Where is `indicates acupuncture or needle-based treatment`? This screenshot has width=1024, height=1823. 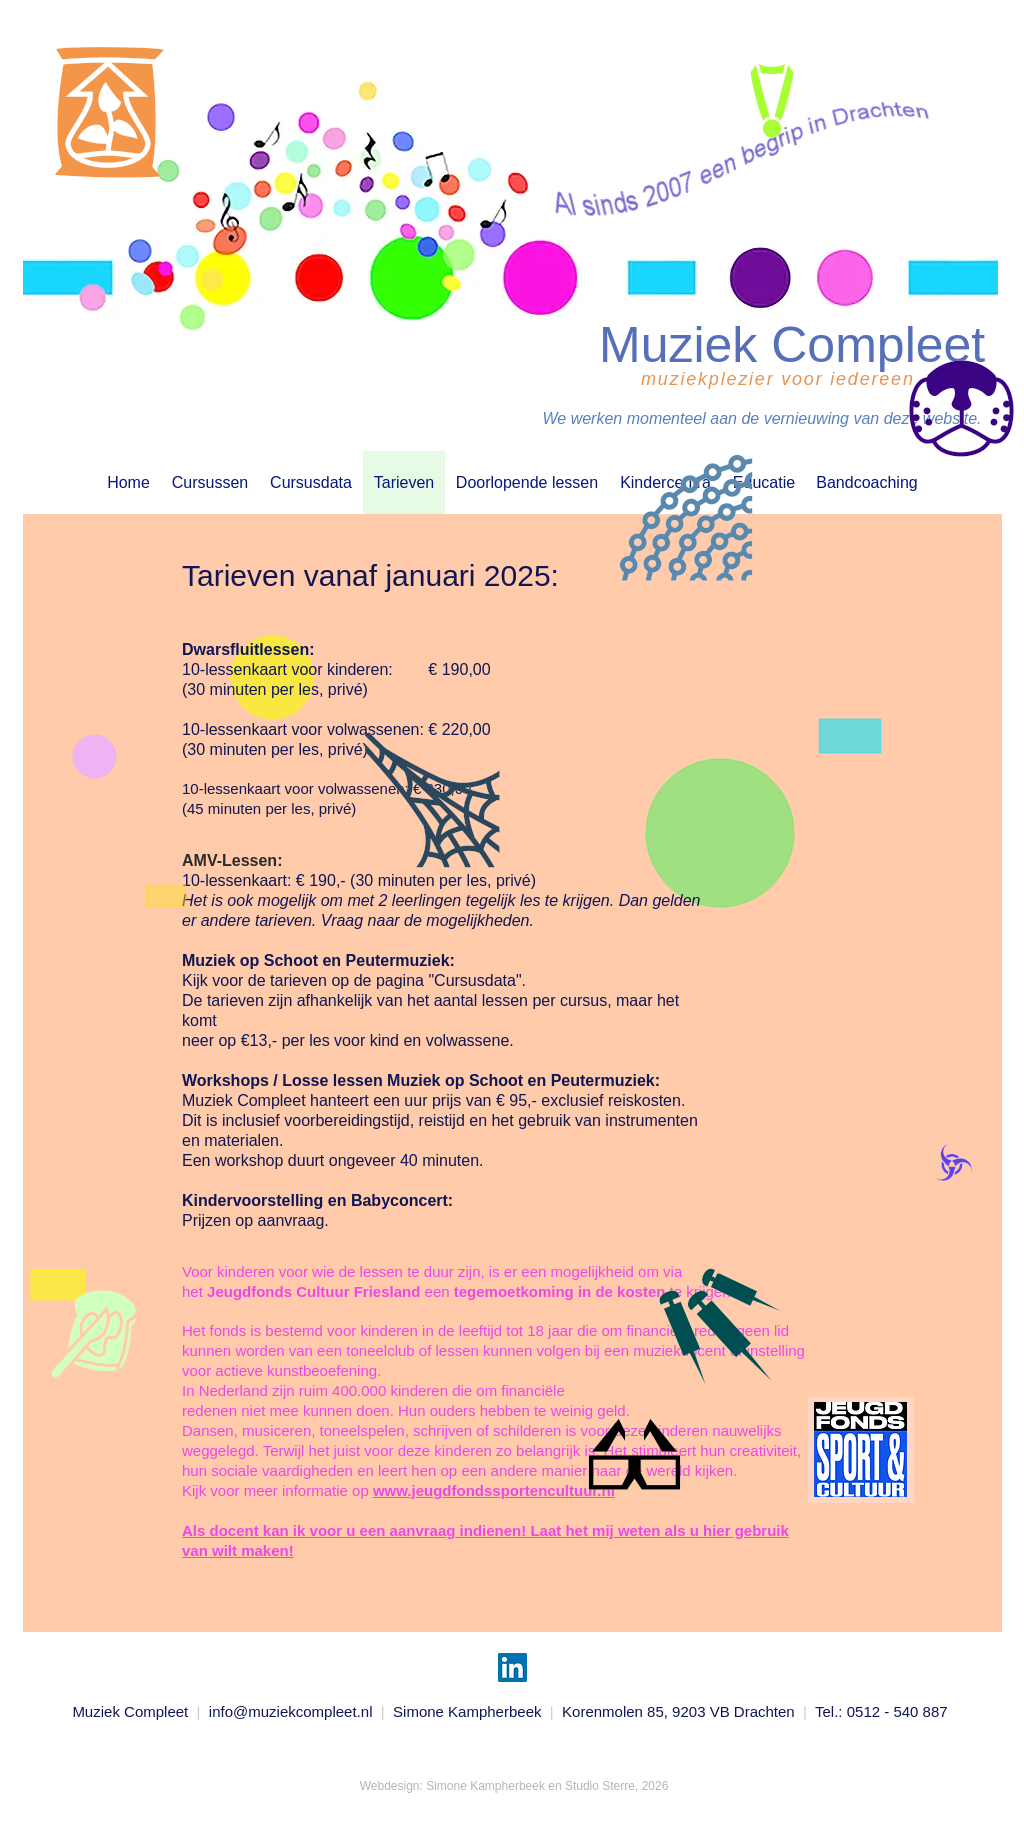 indicates acupuncture or needle-based treatment is located at coordinates (719, 1327).